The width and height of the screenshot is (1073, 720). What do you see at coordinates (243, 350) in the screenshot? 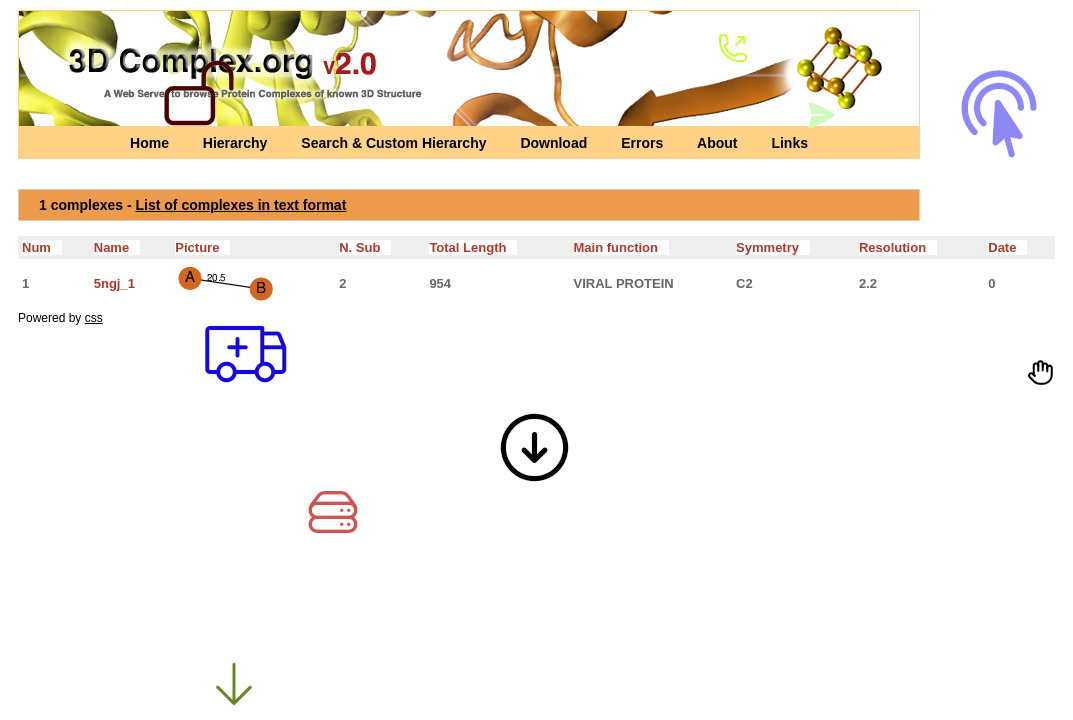
I see `access emergency medical services` at bounding box center [243, 350].